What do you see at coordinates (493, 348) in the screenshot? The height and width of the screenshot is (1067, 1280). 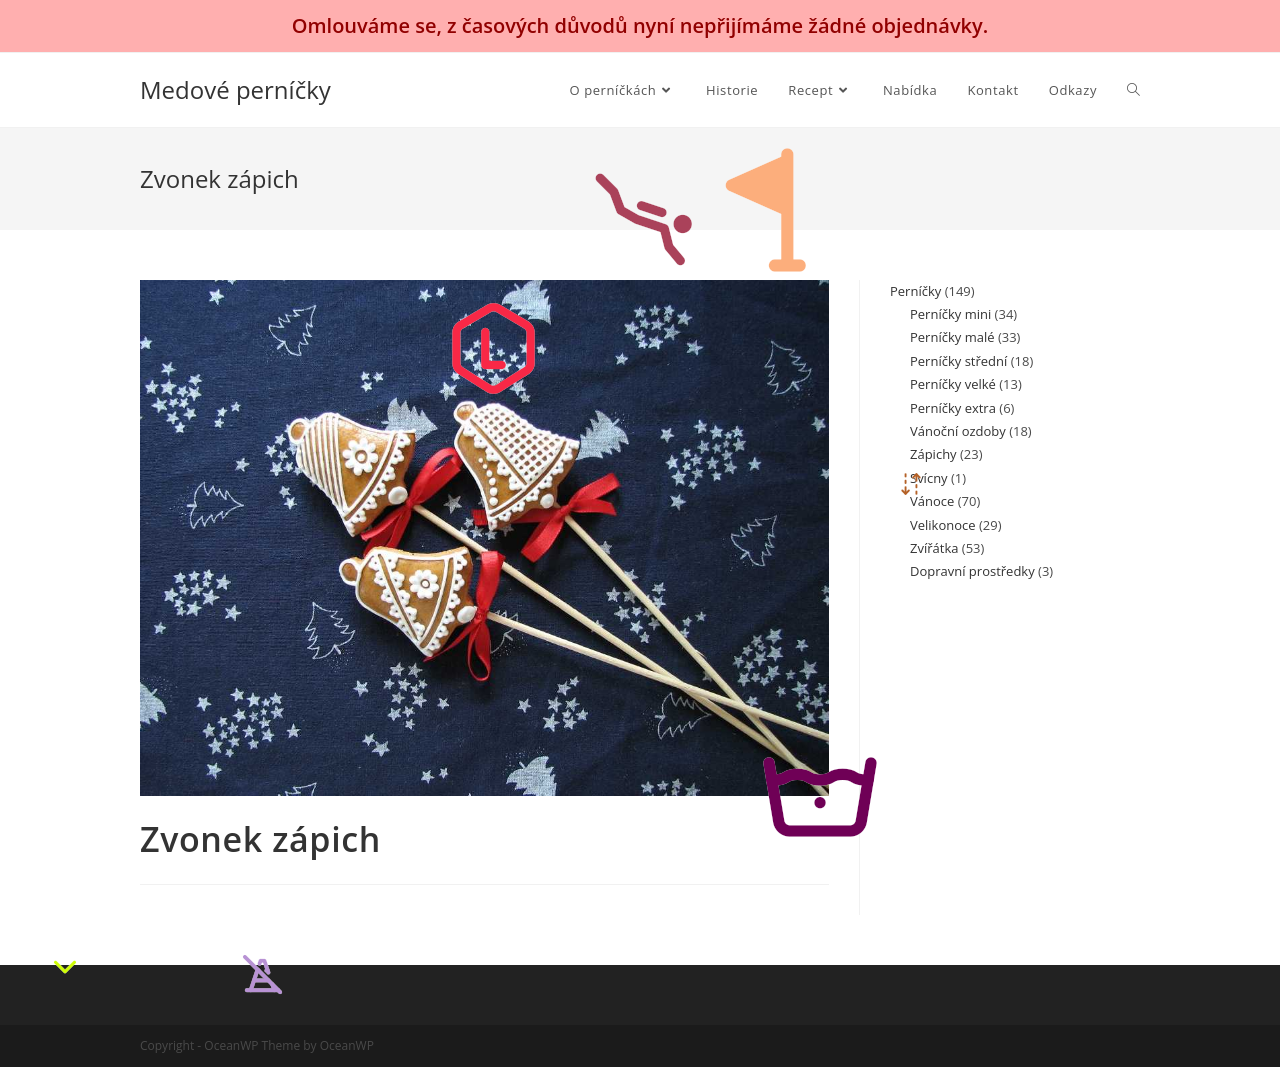 I see `indicates a "large" size option` at bounding box center [493, 348].